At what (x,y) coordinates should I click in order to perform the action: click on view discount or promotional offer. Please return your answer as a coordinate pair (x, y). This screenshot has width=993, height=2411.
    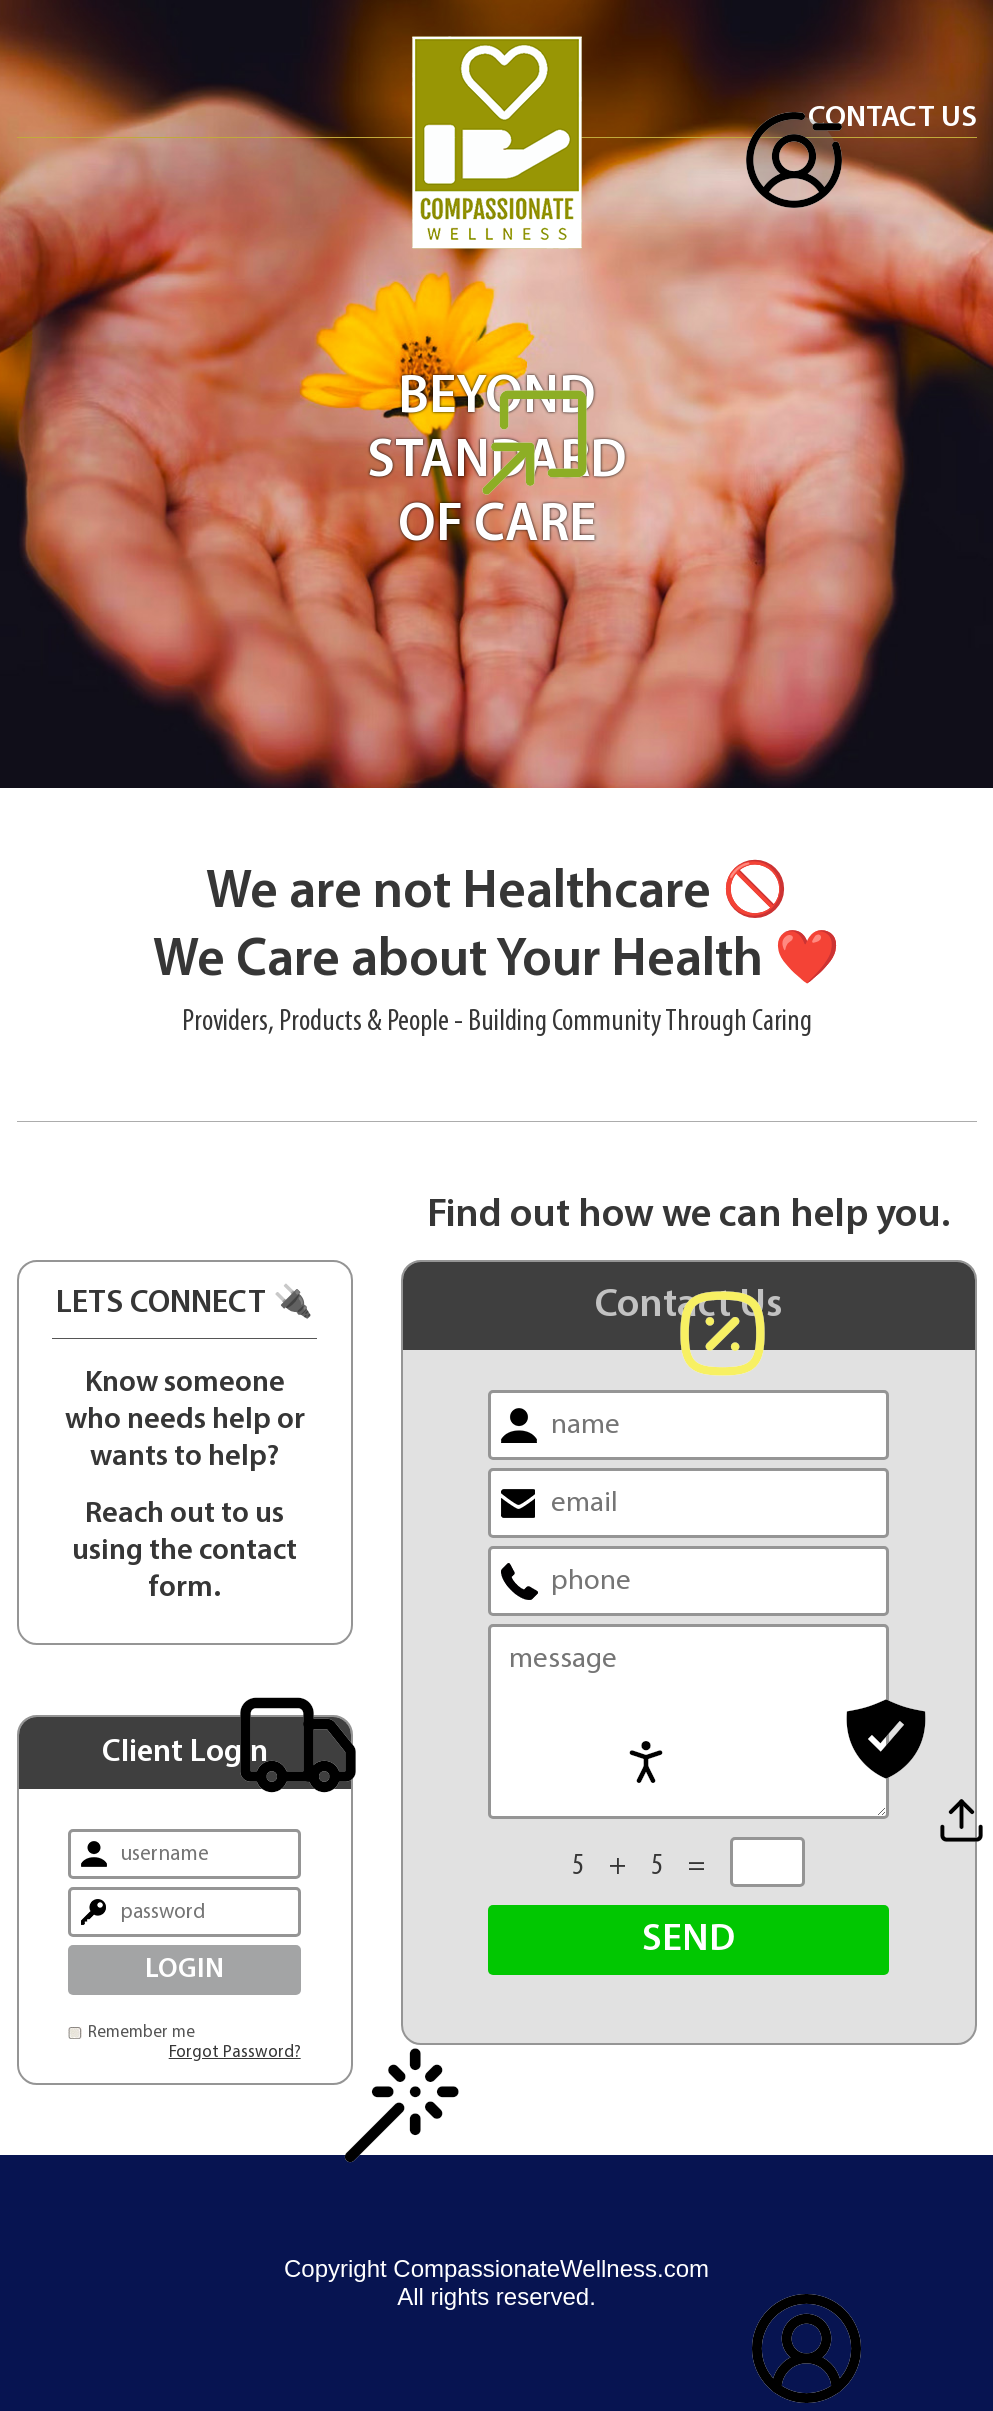
    Looking at the image, I should click on (722, 1333).